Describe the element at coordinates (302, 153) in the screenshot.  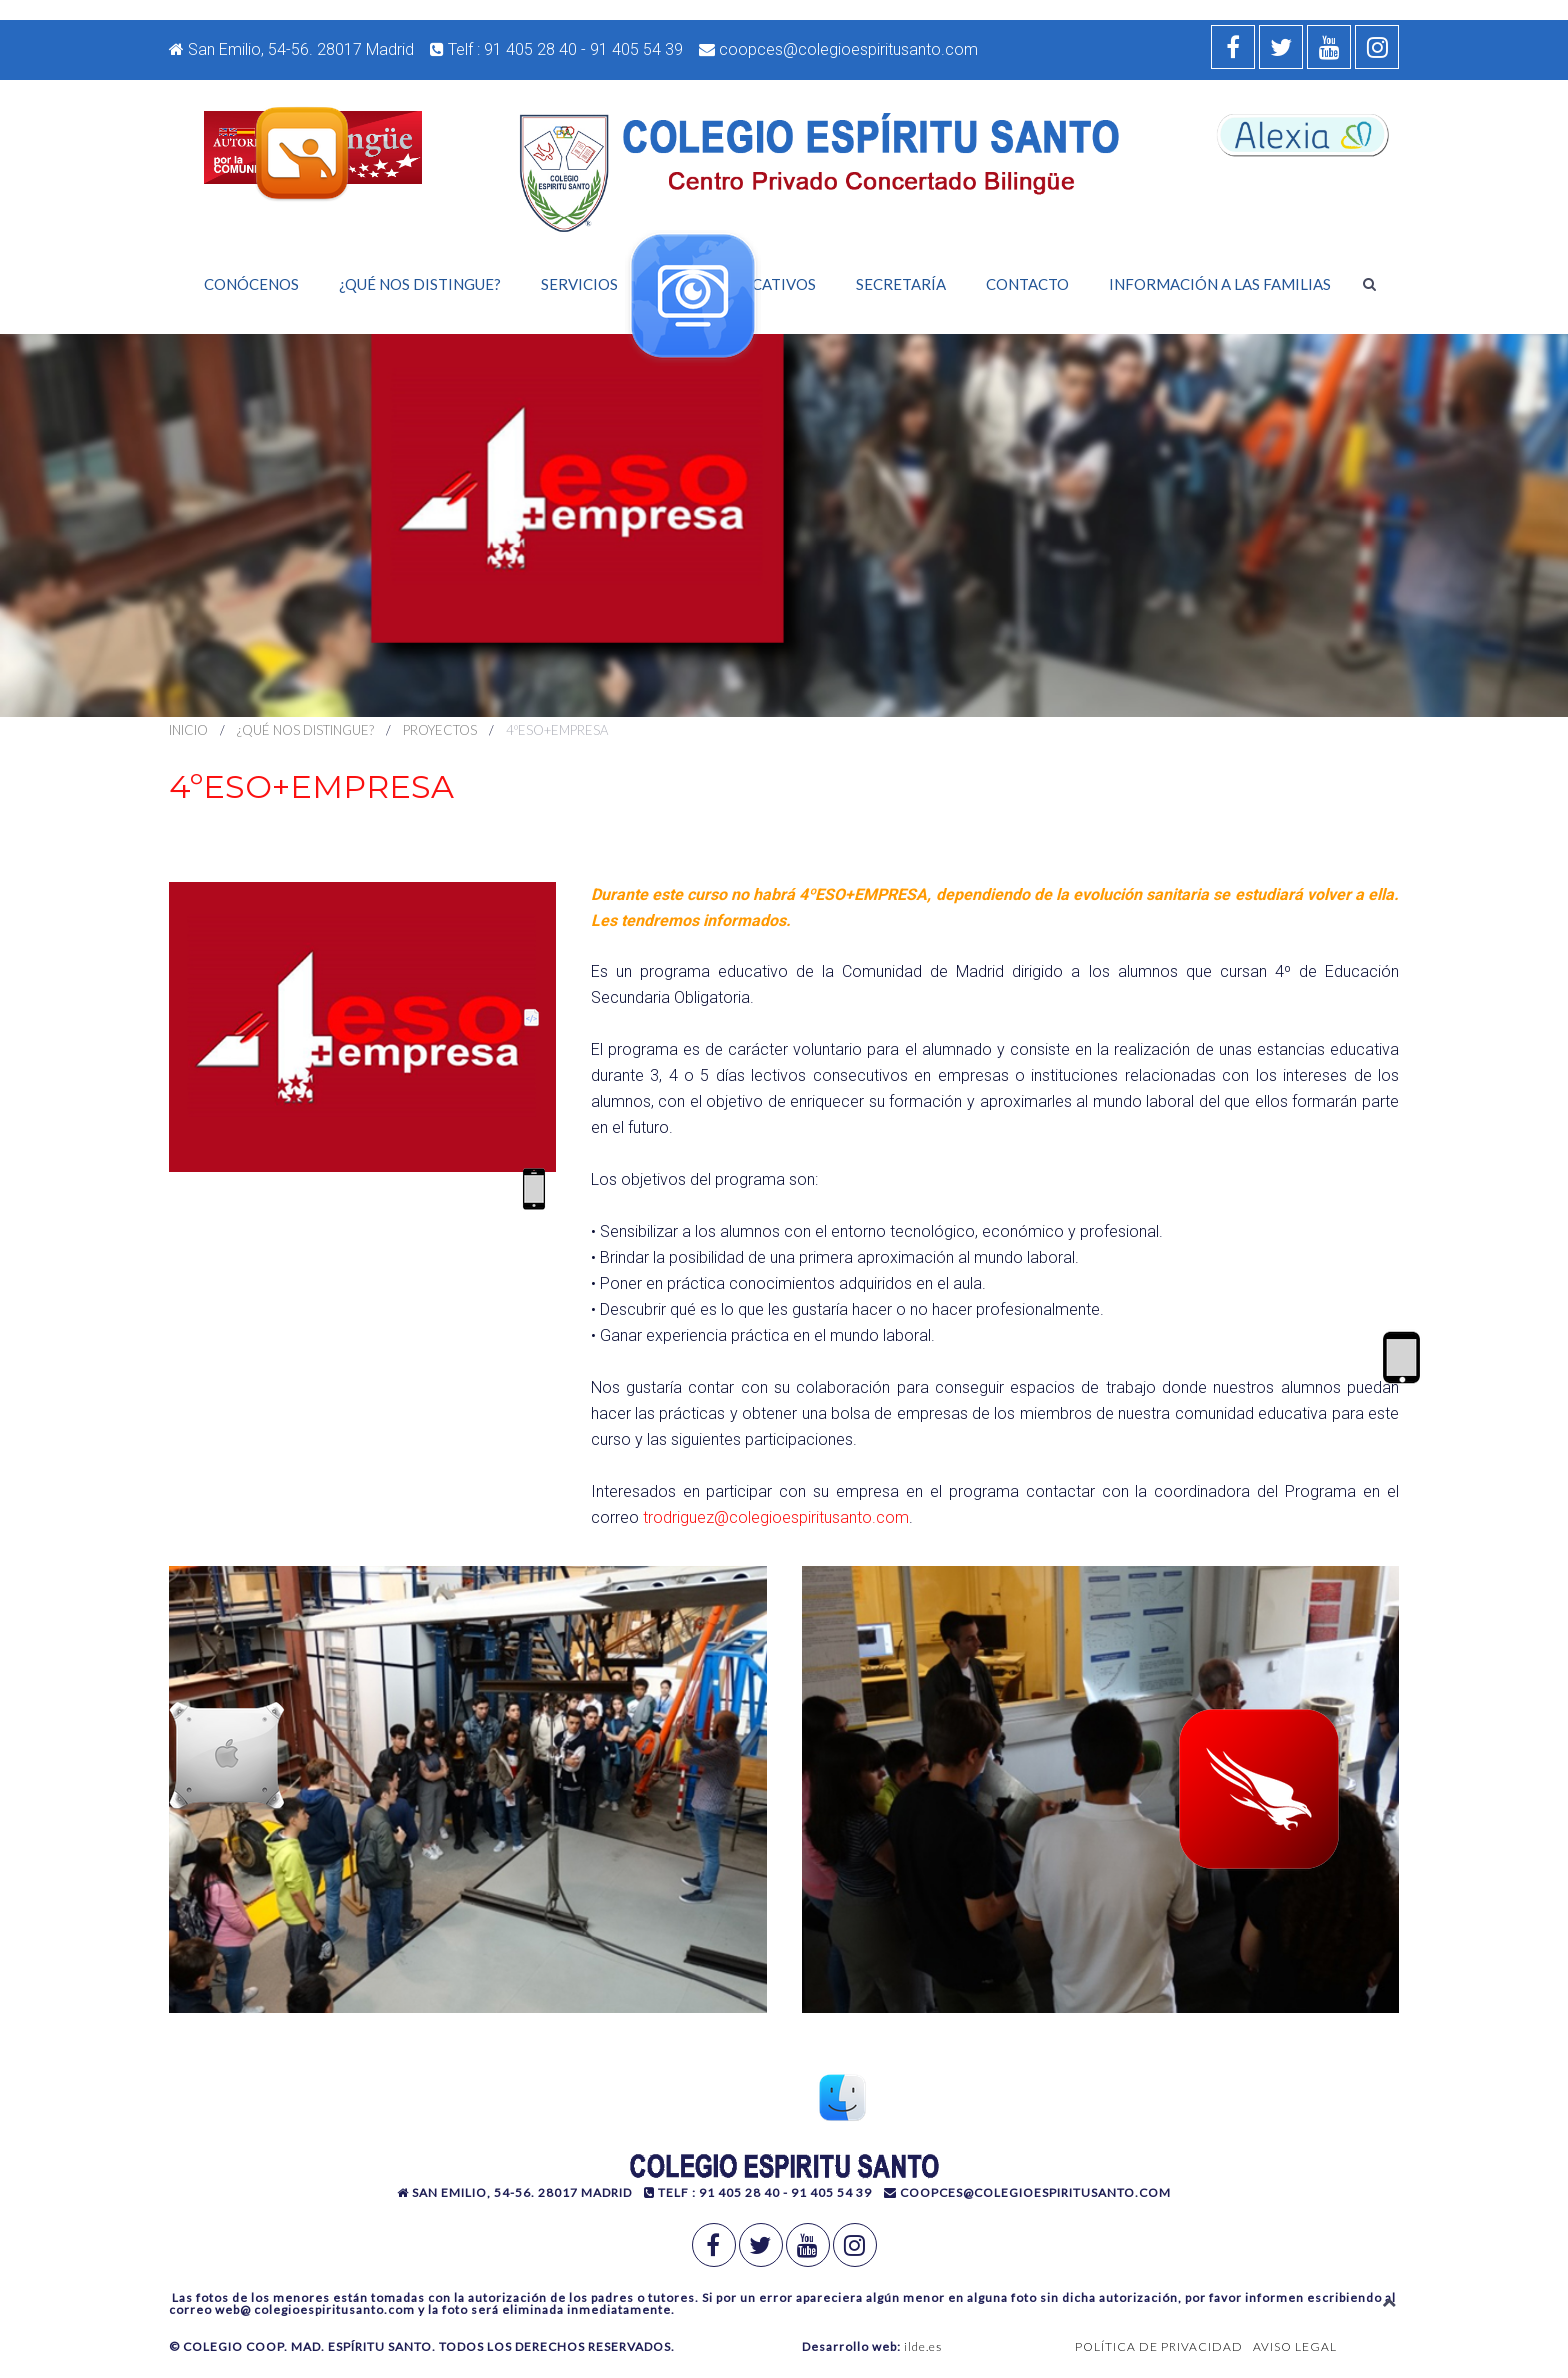
I see `open Apple Classroom app` at that location.